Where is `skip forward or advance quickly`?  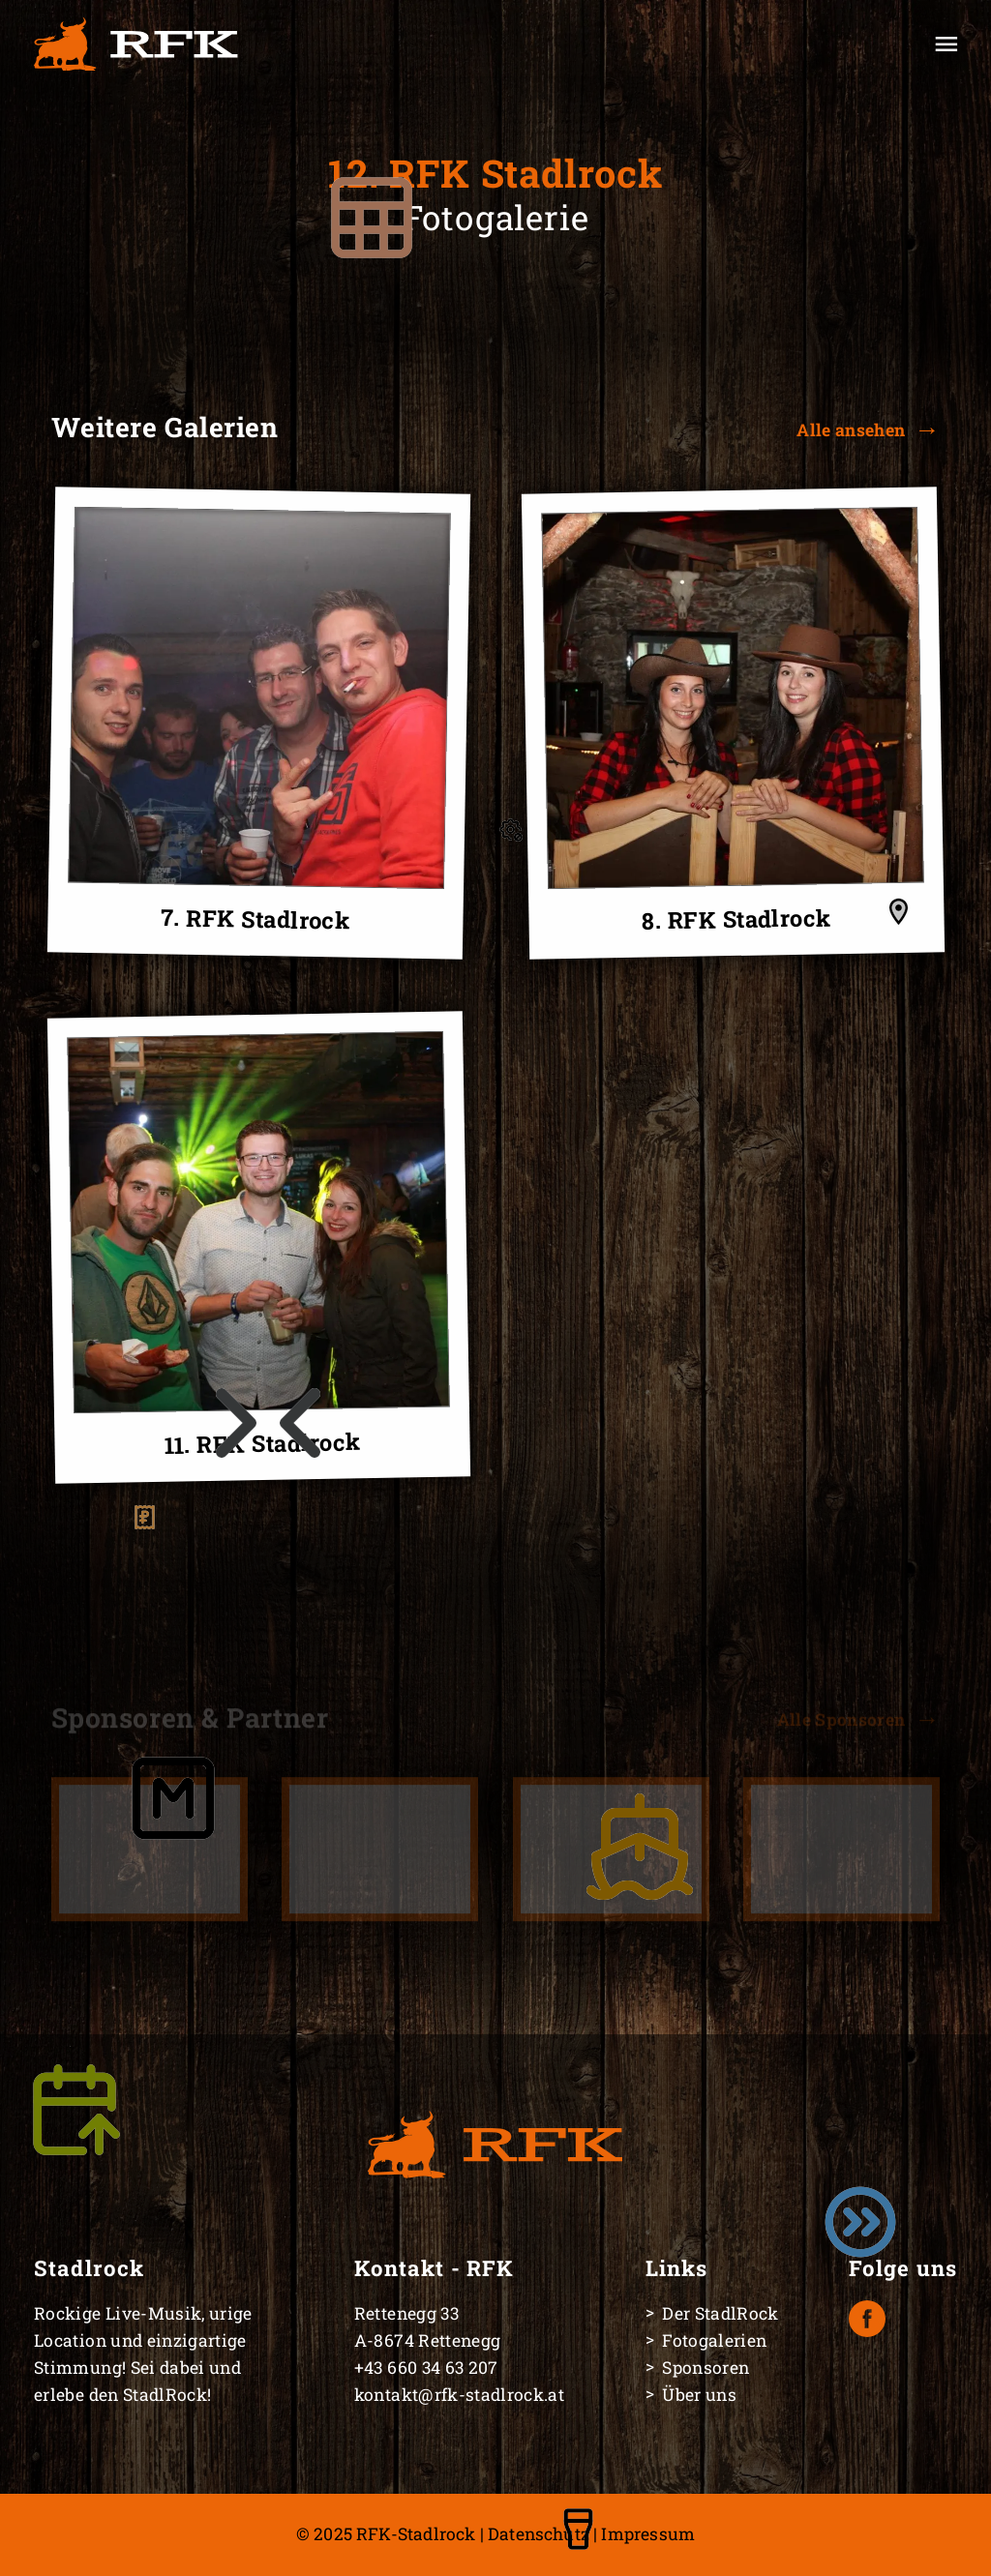
skip forward or advance quickly is located at coordinates (860, 2222).